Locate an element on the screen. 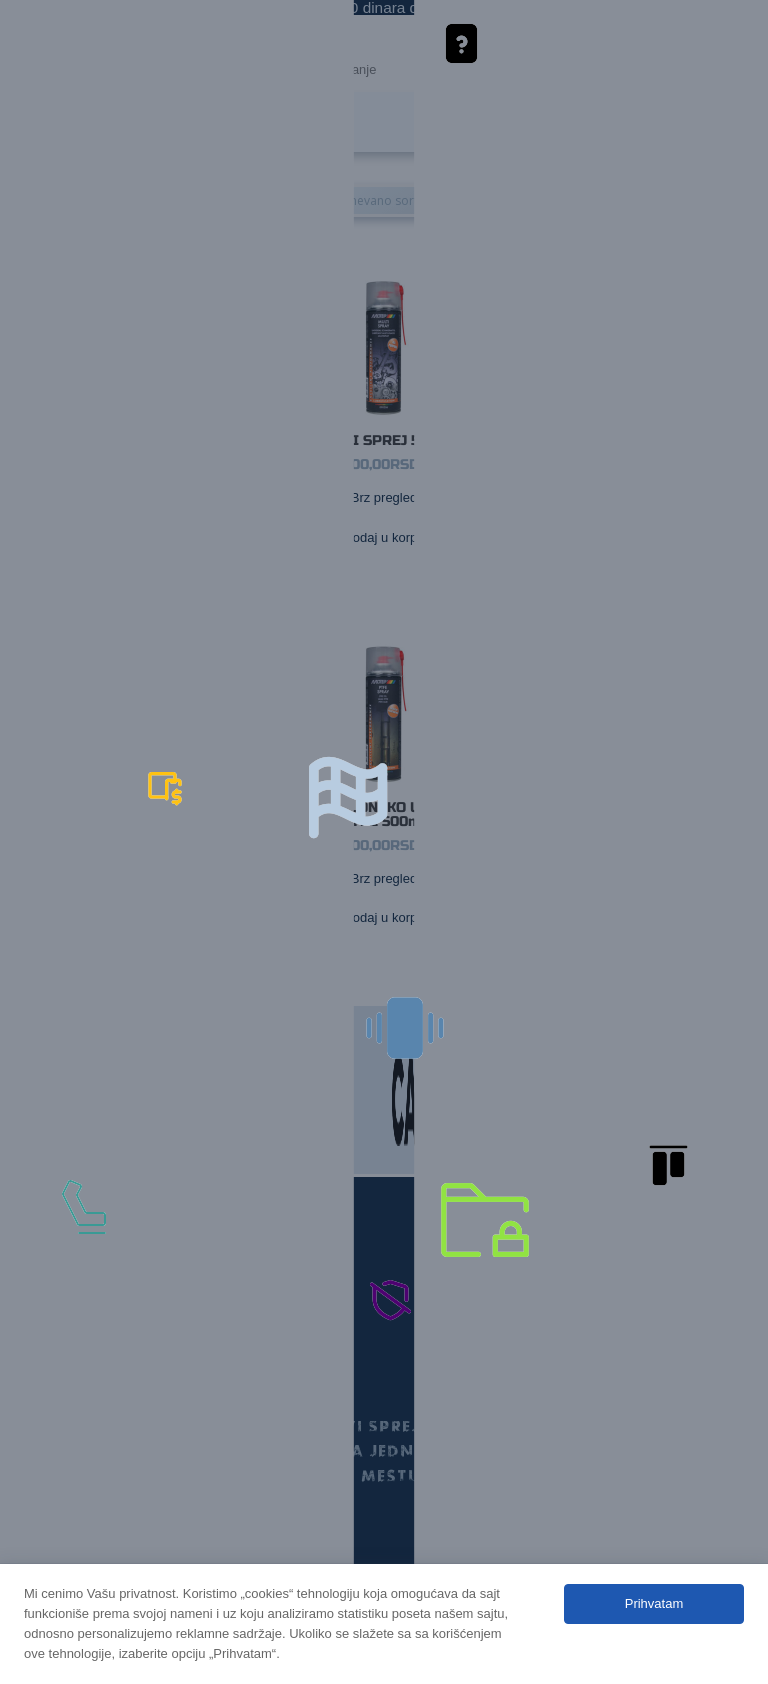 This screenshot has width=768, height=1684. align selected elements to the top is located at coordinates (668, 1164).